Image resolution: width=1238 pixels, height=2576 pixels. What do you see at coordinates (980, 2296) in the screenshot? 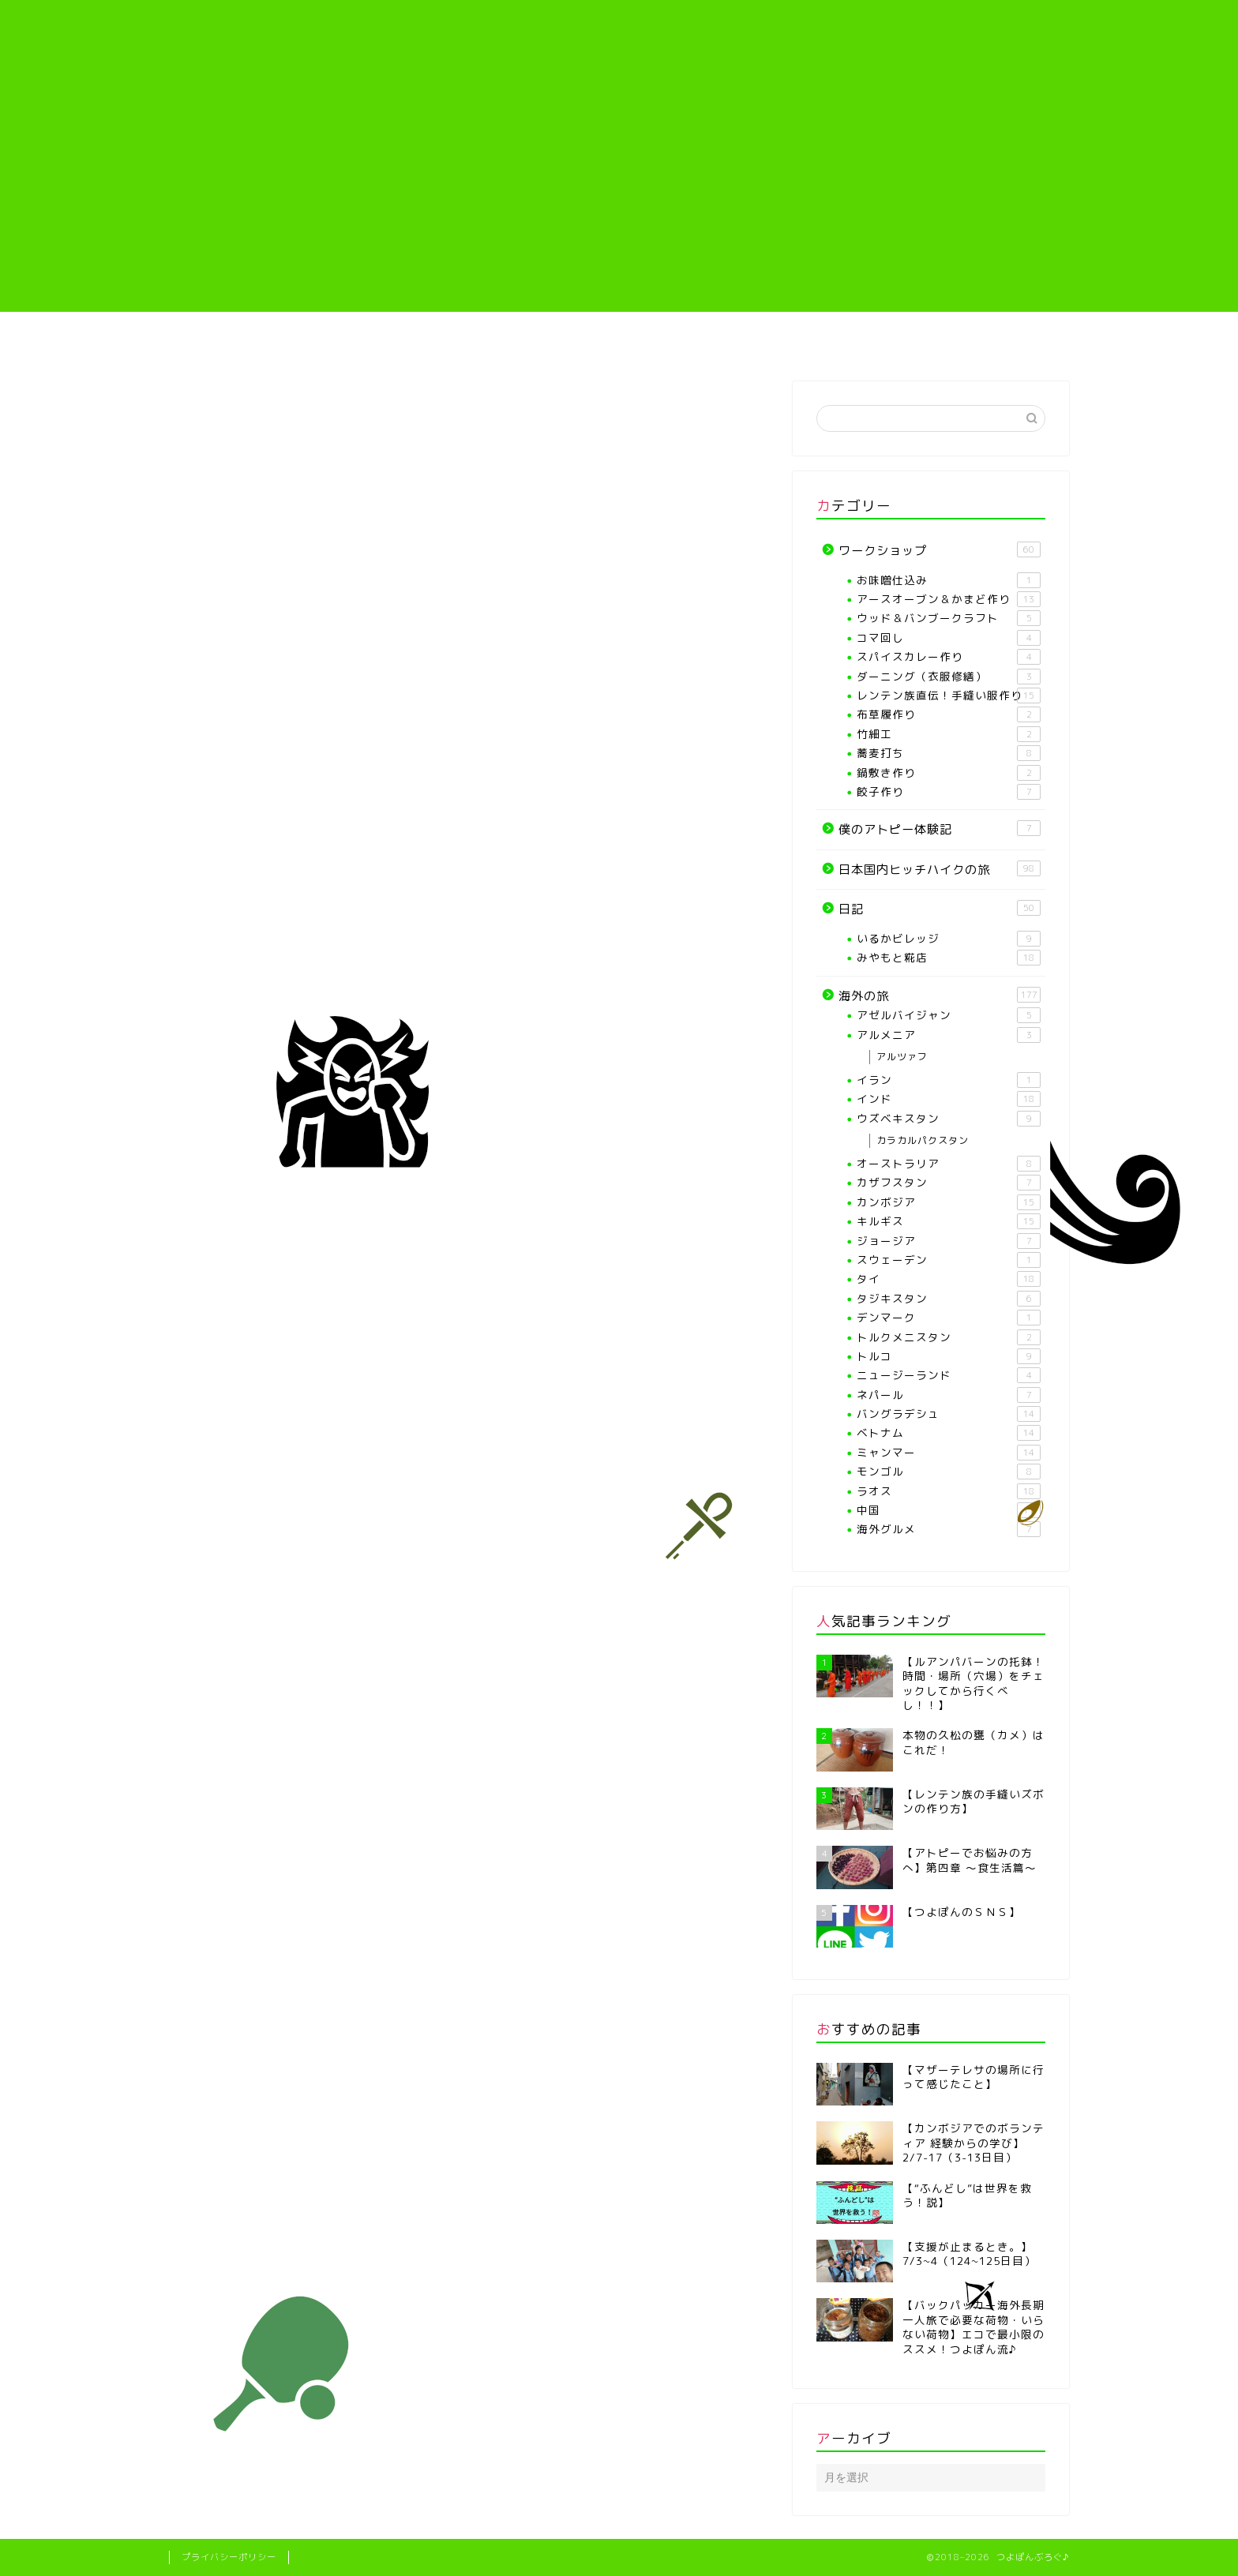
I see `archery or ranged attack skill` at bounding box center [980, 2296].